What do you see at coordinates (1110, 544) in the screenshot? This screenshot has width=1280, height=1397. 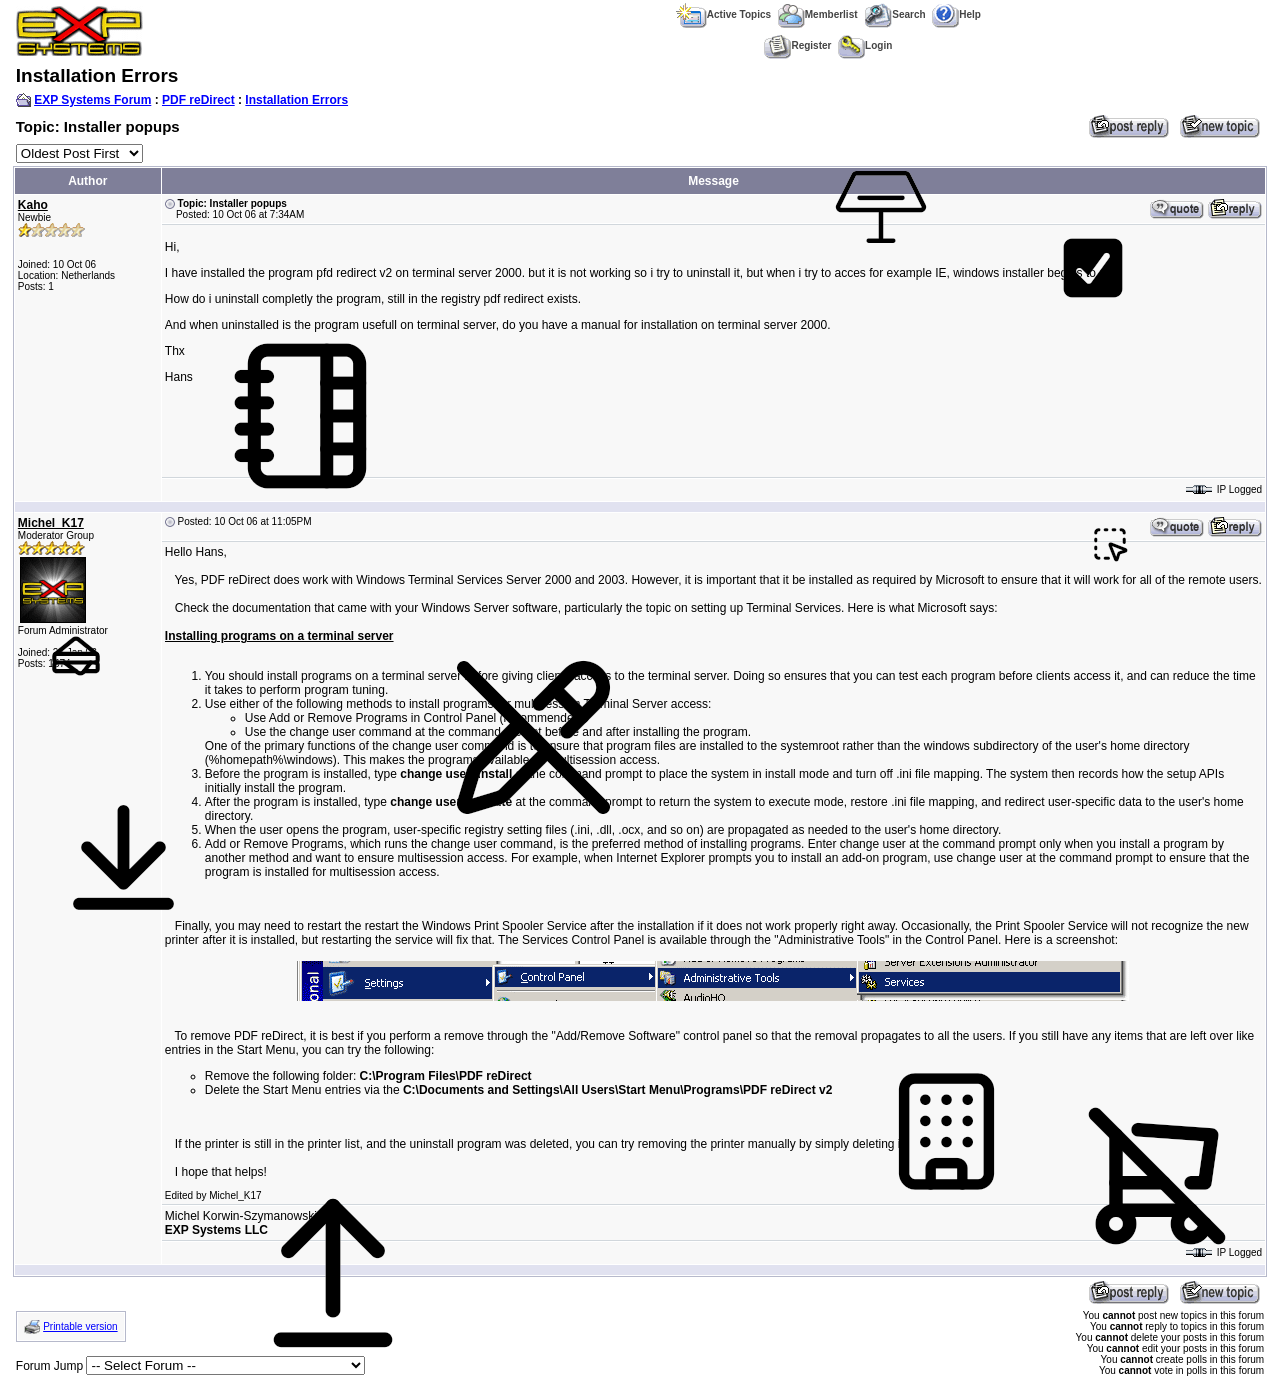 I see `select or draw a custom region` at bounding box center [1110, 544].